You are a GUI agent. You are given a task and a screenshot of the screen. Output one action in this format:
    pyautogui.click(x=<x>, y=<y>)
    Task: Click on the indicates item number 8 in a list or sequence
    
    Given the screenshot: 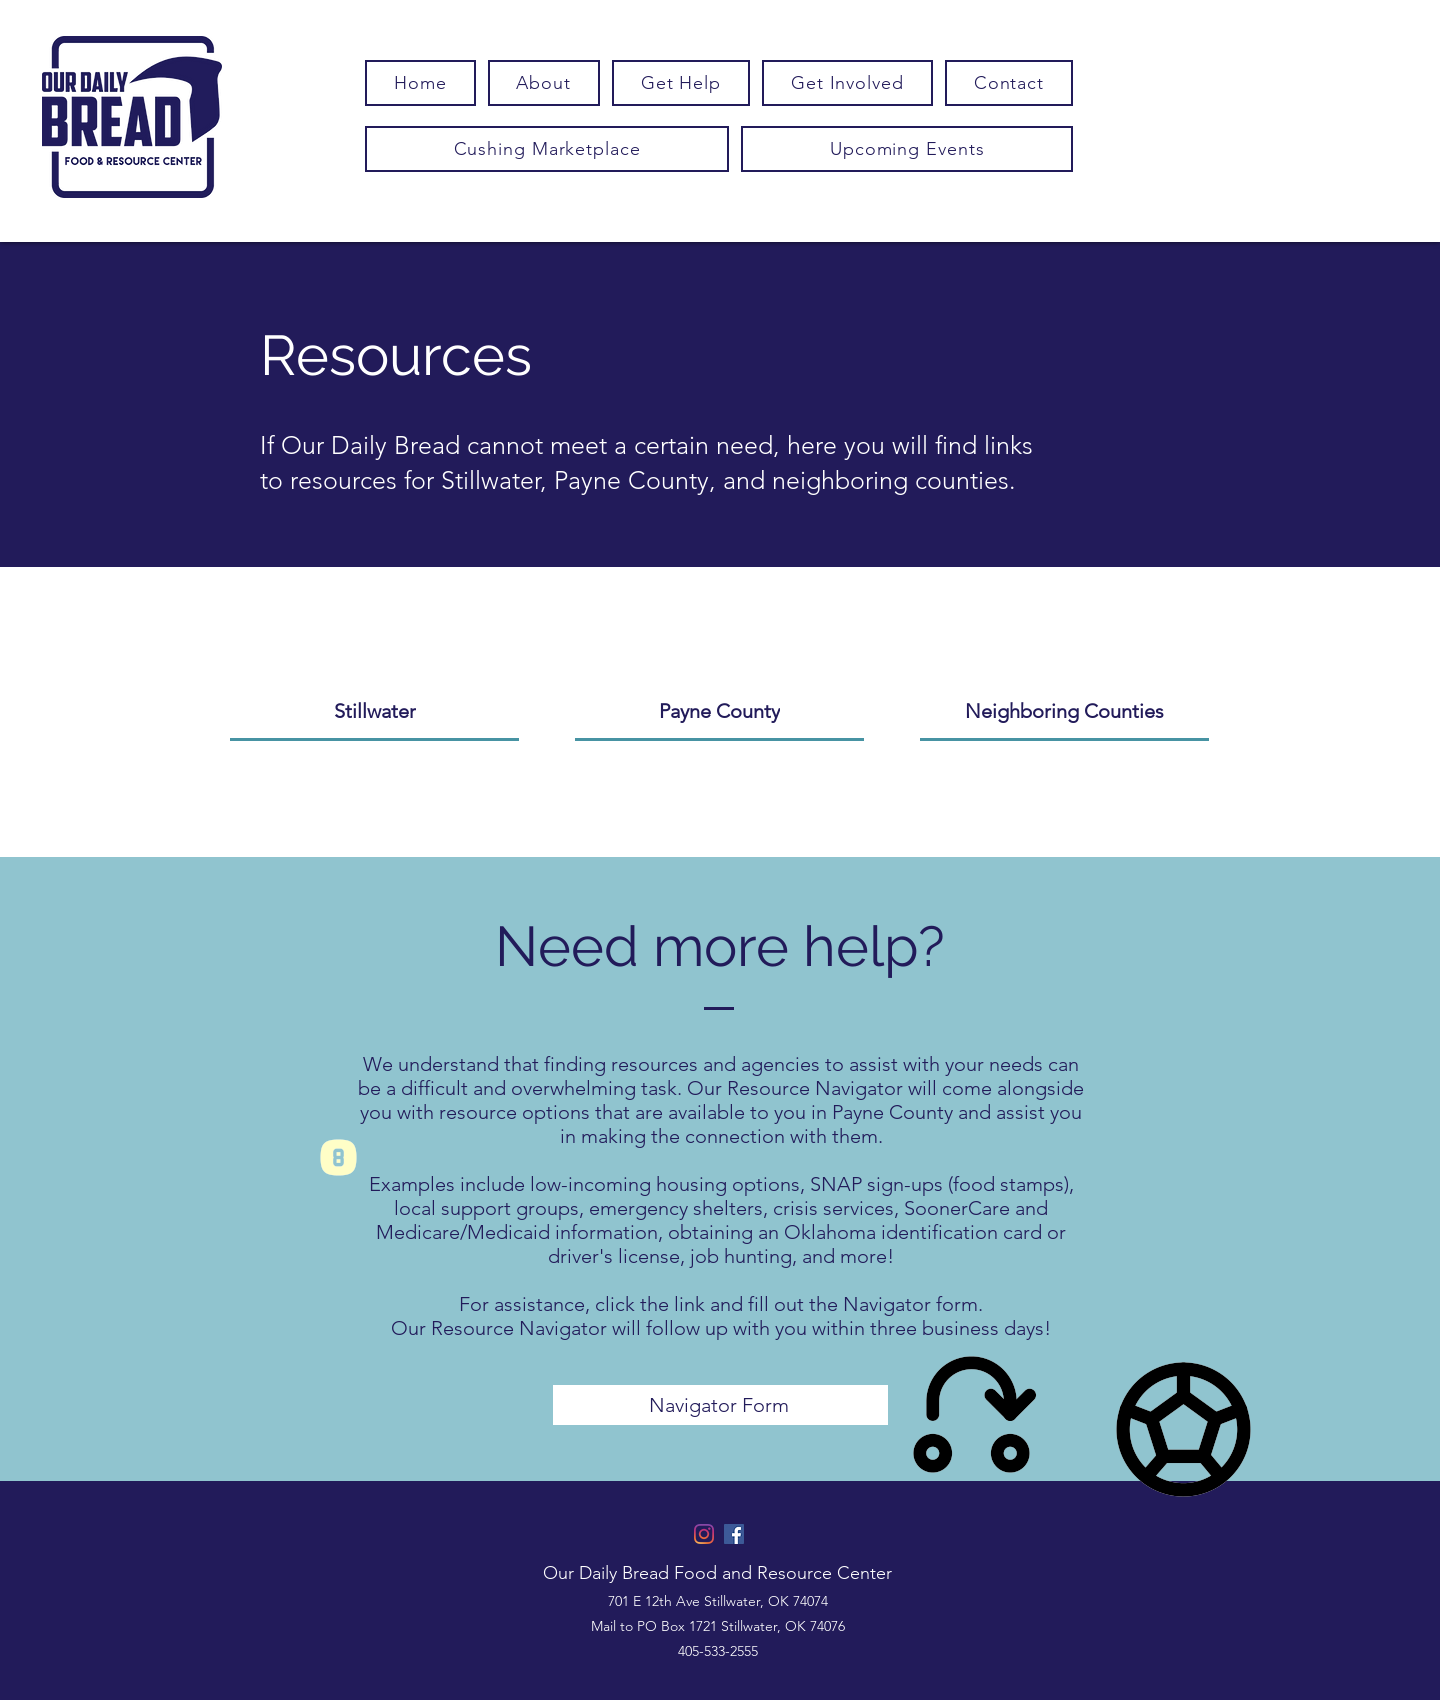 What is the action you would take?
    pyautogui.click(x=338, y=1157)
    